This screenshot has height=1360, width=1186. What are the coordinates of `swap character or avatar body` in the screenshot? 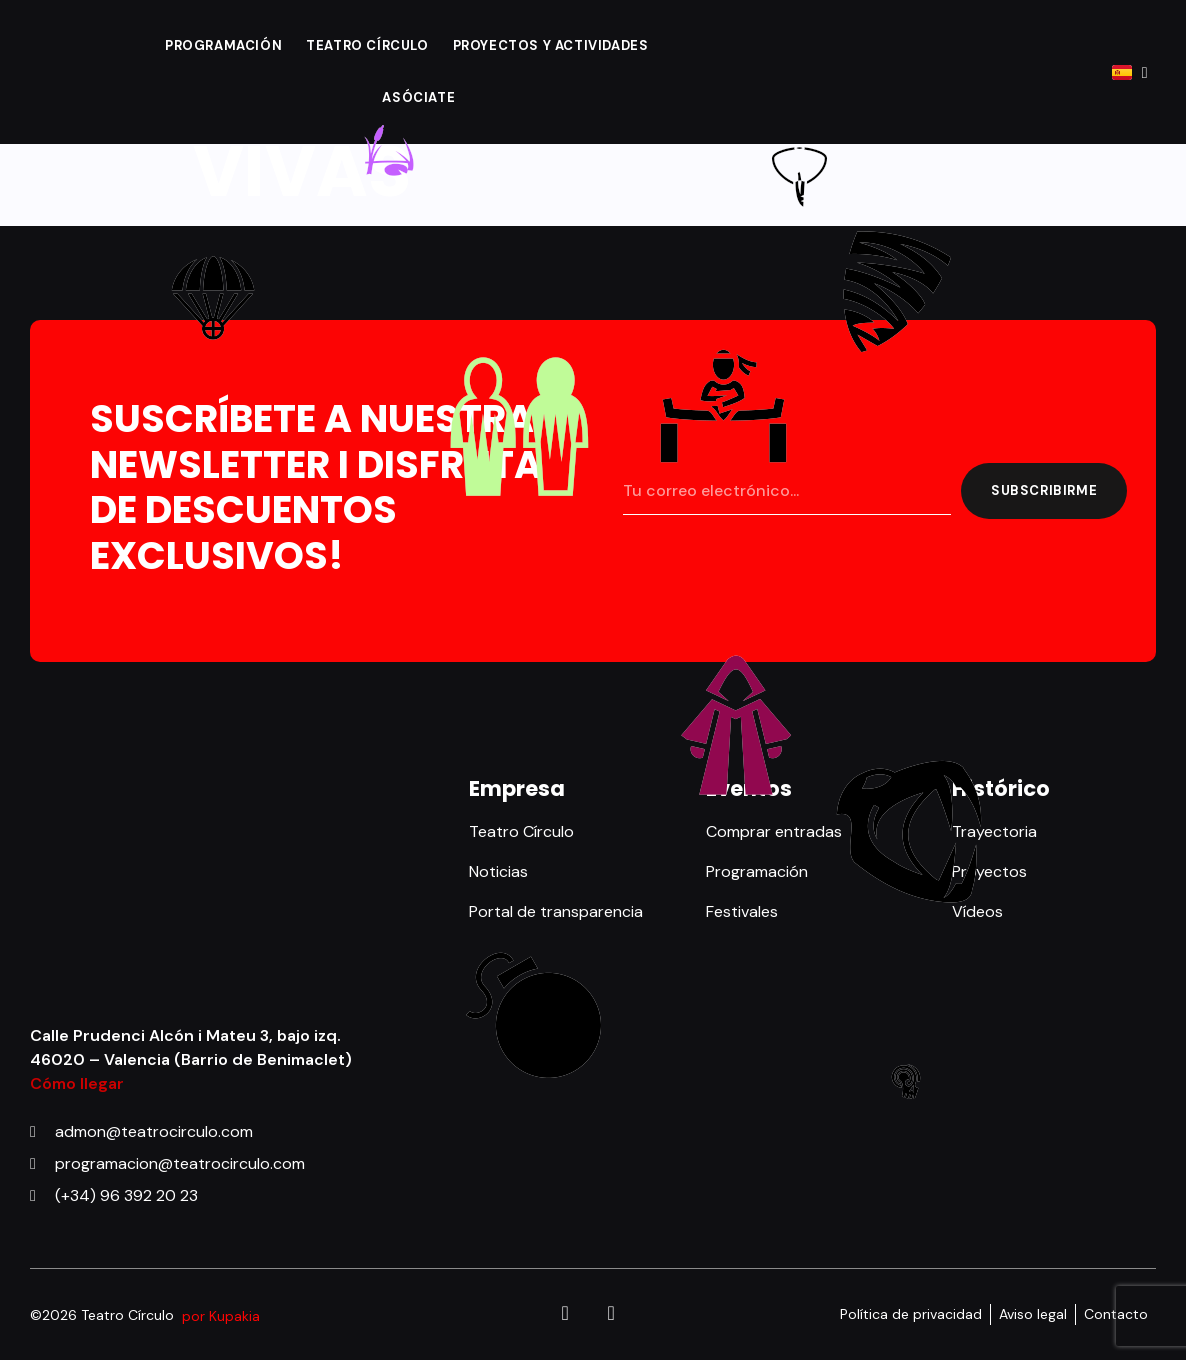 It's located at (520, 427).